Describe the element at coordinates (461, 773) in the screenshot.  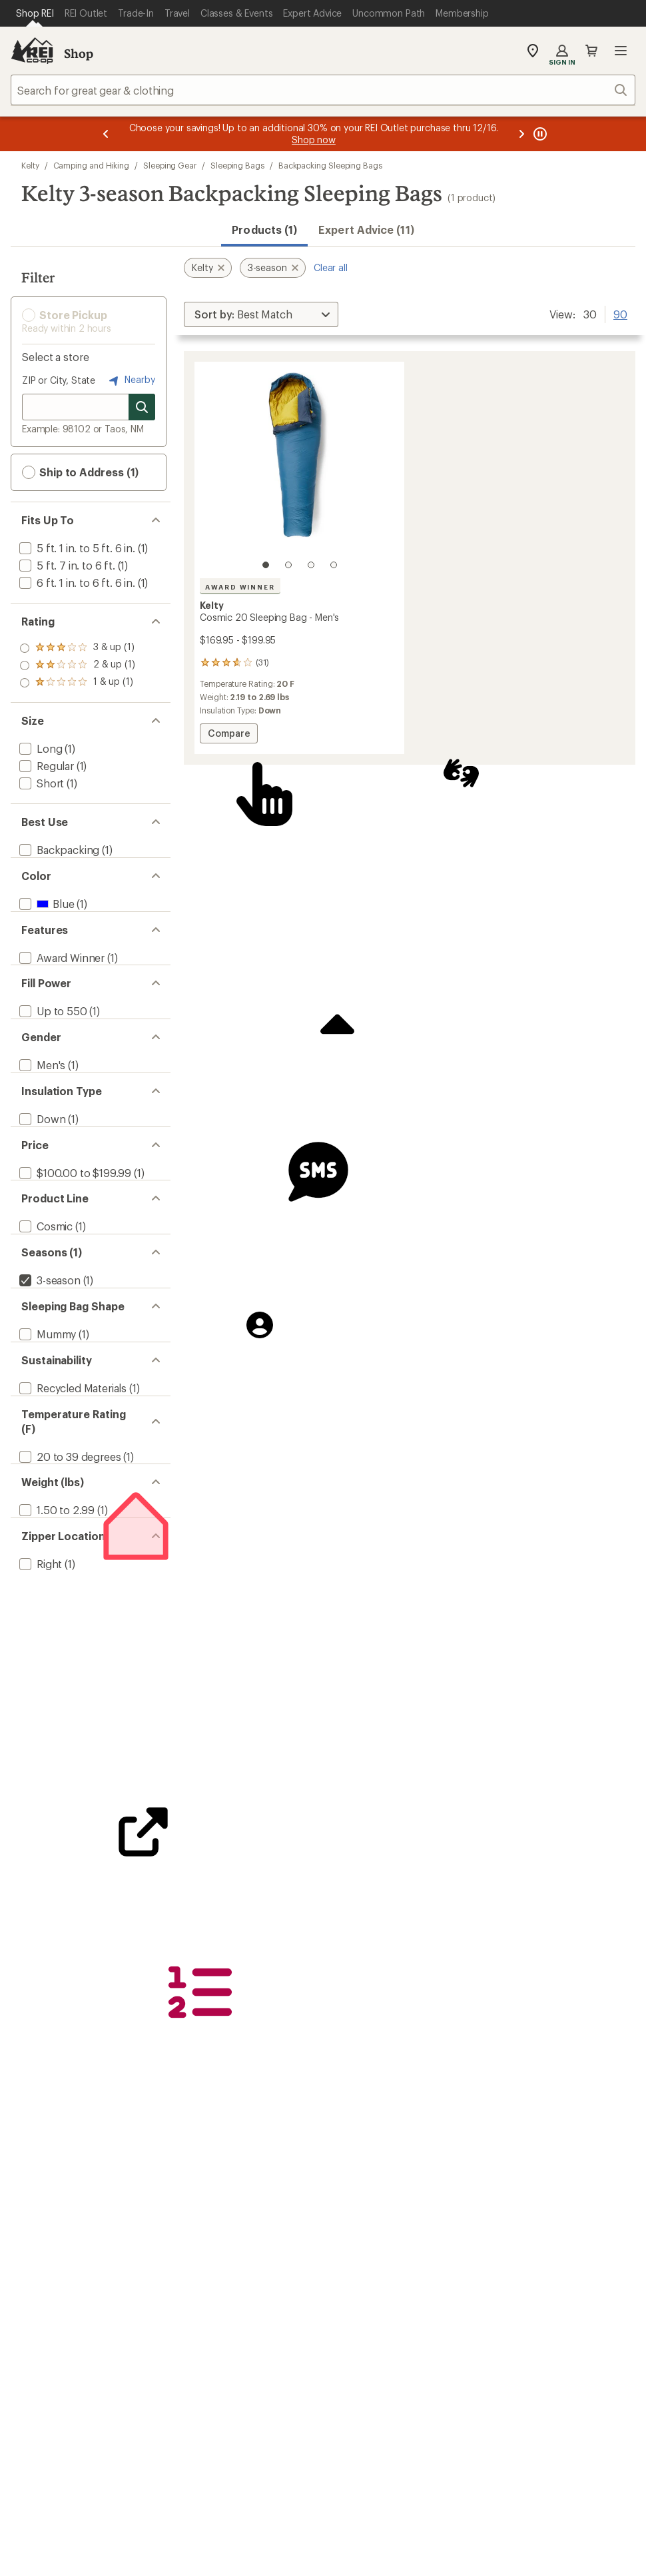
I see `request ASL interpretation services` at that location.